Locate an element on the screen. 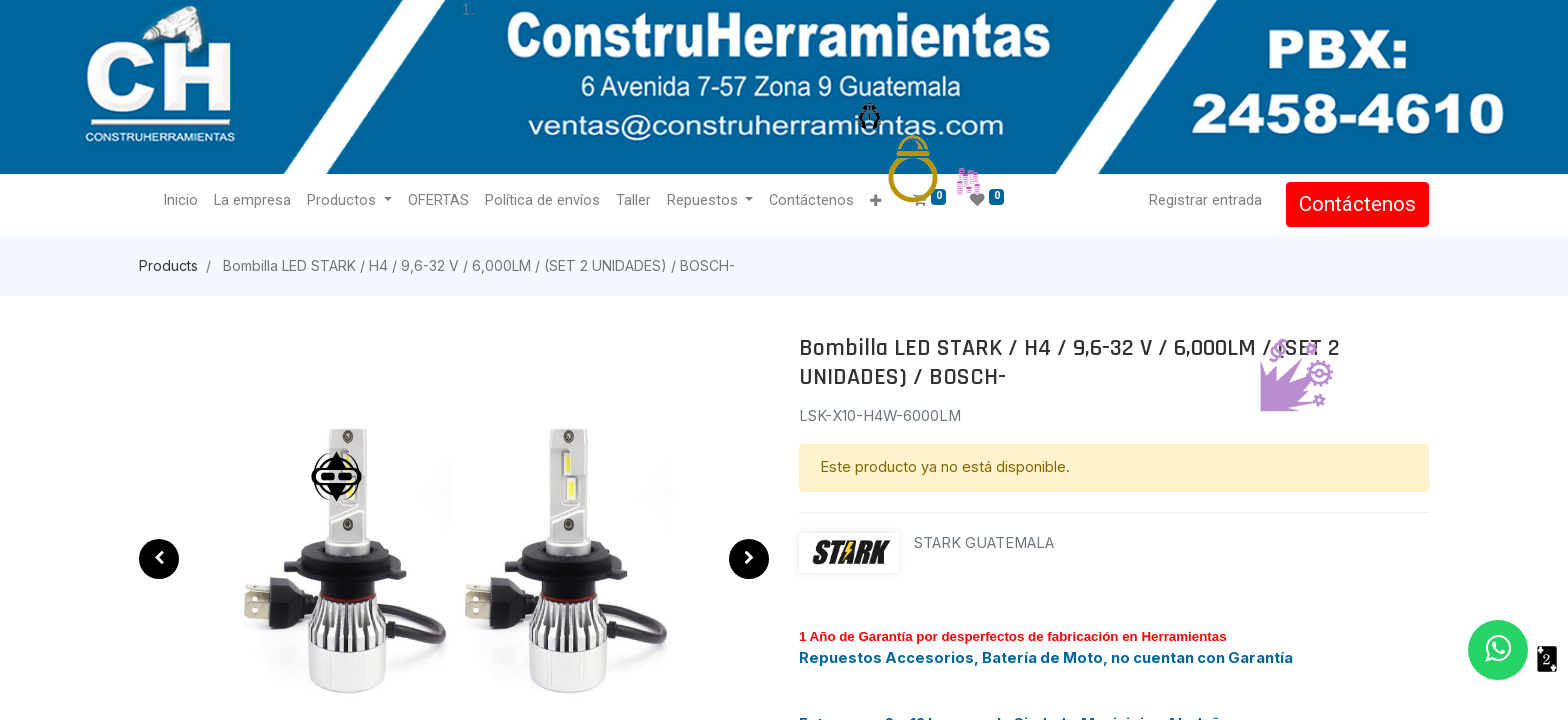  indicates a system crash or critical error is located at coordinates (1297, 374).